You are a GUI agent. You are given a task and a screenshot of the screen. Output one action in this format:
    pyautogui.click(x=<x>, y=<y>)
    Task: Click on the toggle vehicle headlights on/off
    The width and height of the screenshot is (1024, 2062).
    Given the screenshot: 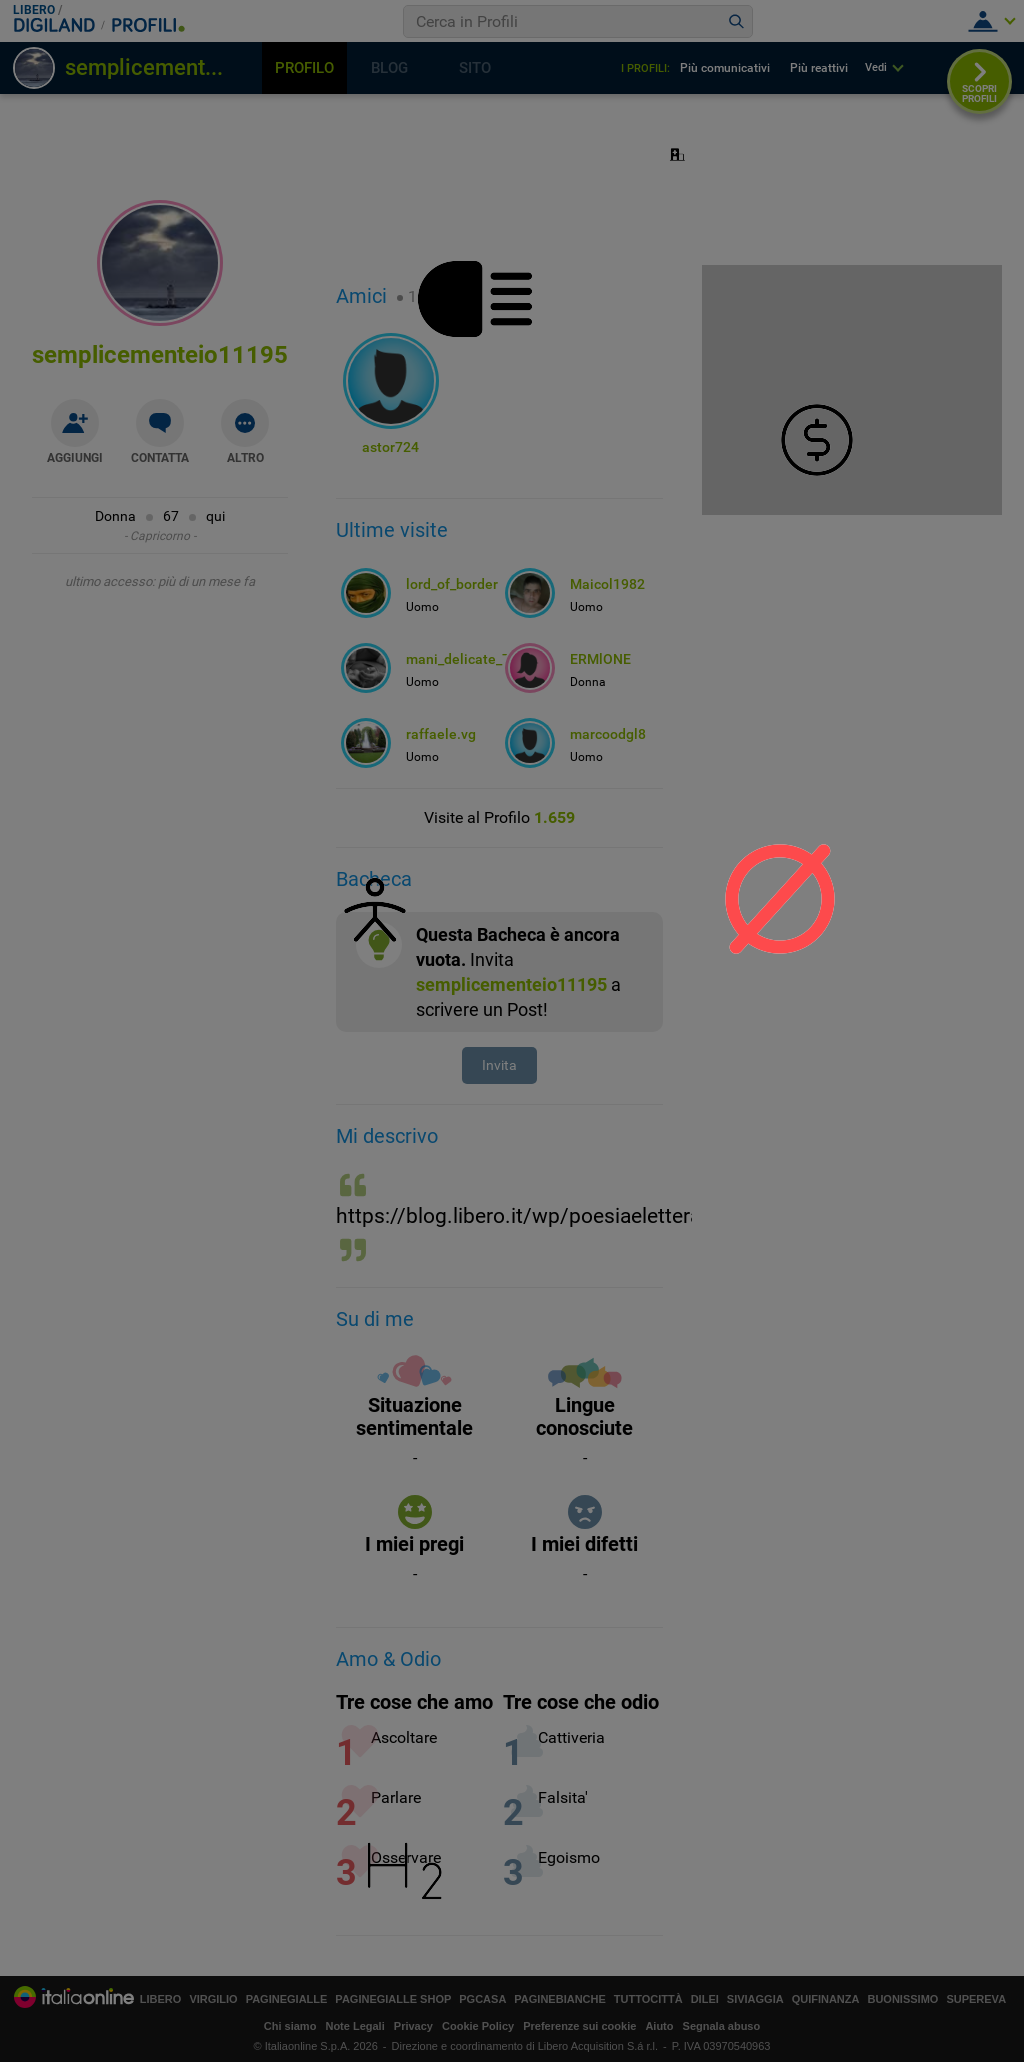 What is the action you would take?
    pyautogui.click(x=475, y=299)
    